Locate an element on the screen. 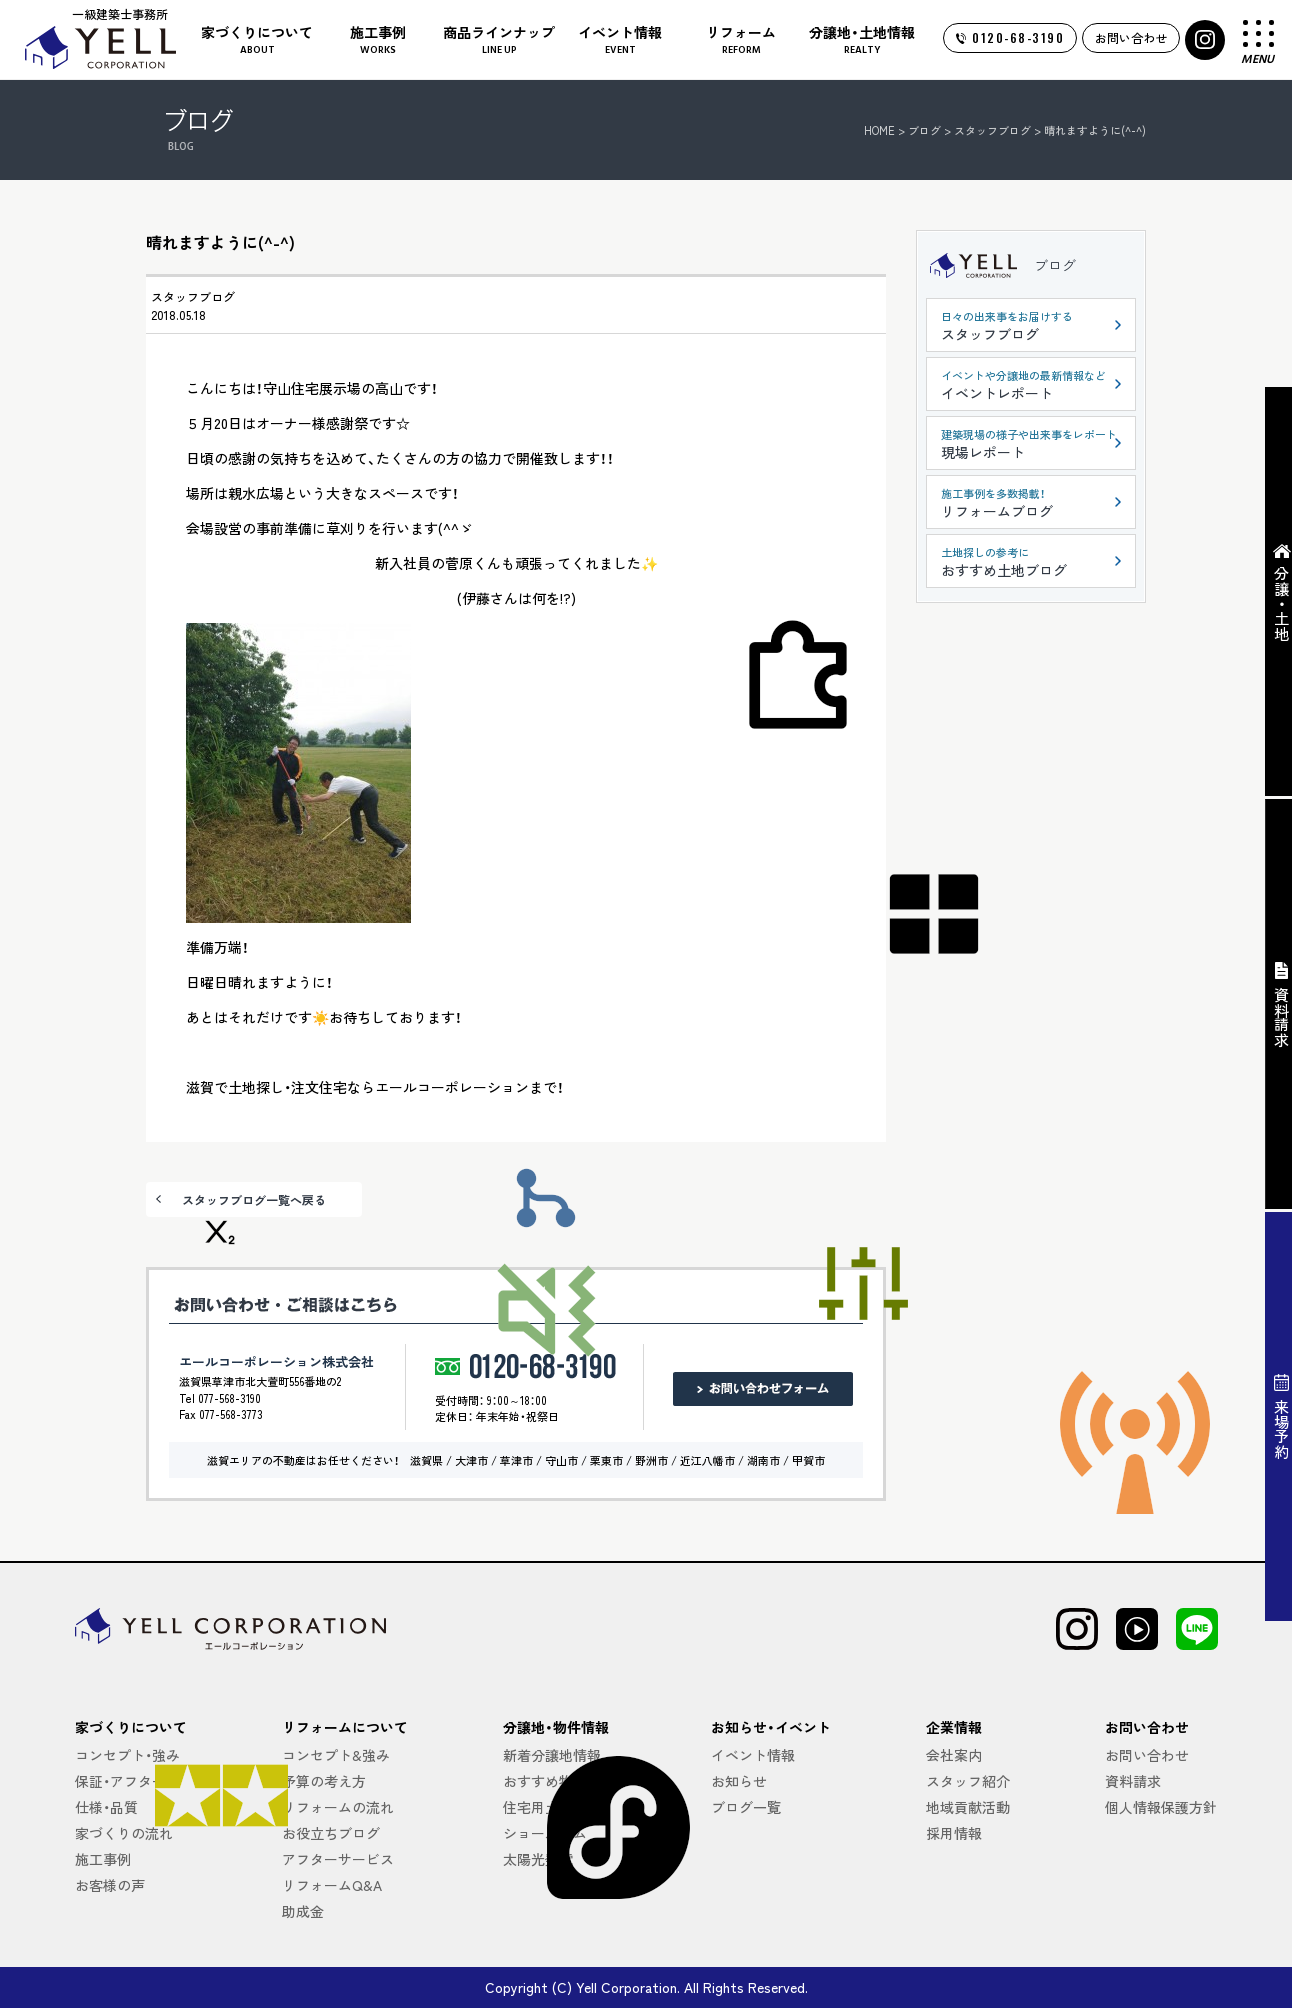 This screenshot has height=2008, width=1292. switch to grid view layout is located at coordinates (934, 914).